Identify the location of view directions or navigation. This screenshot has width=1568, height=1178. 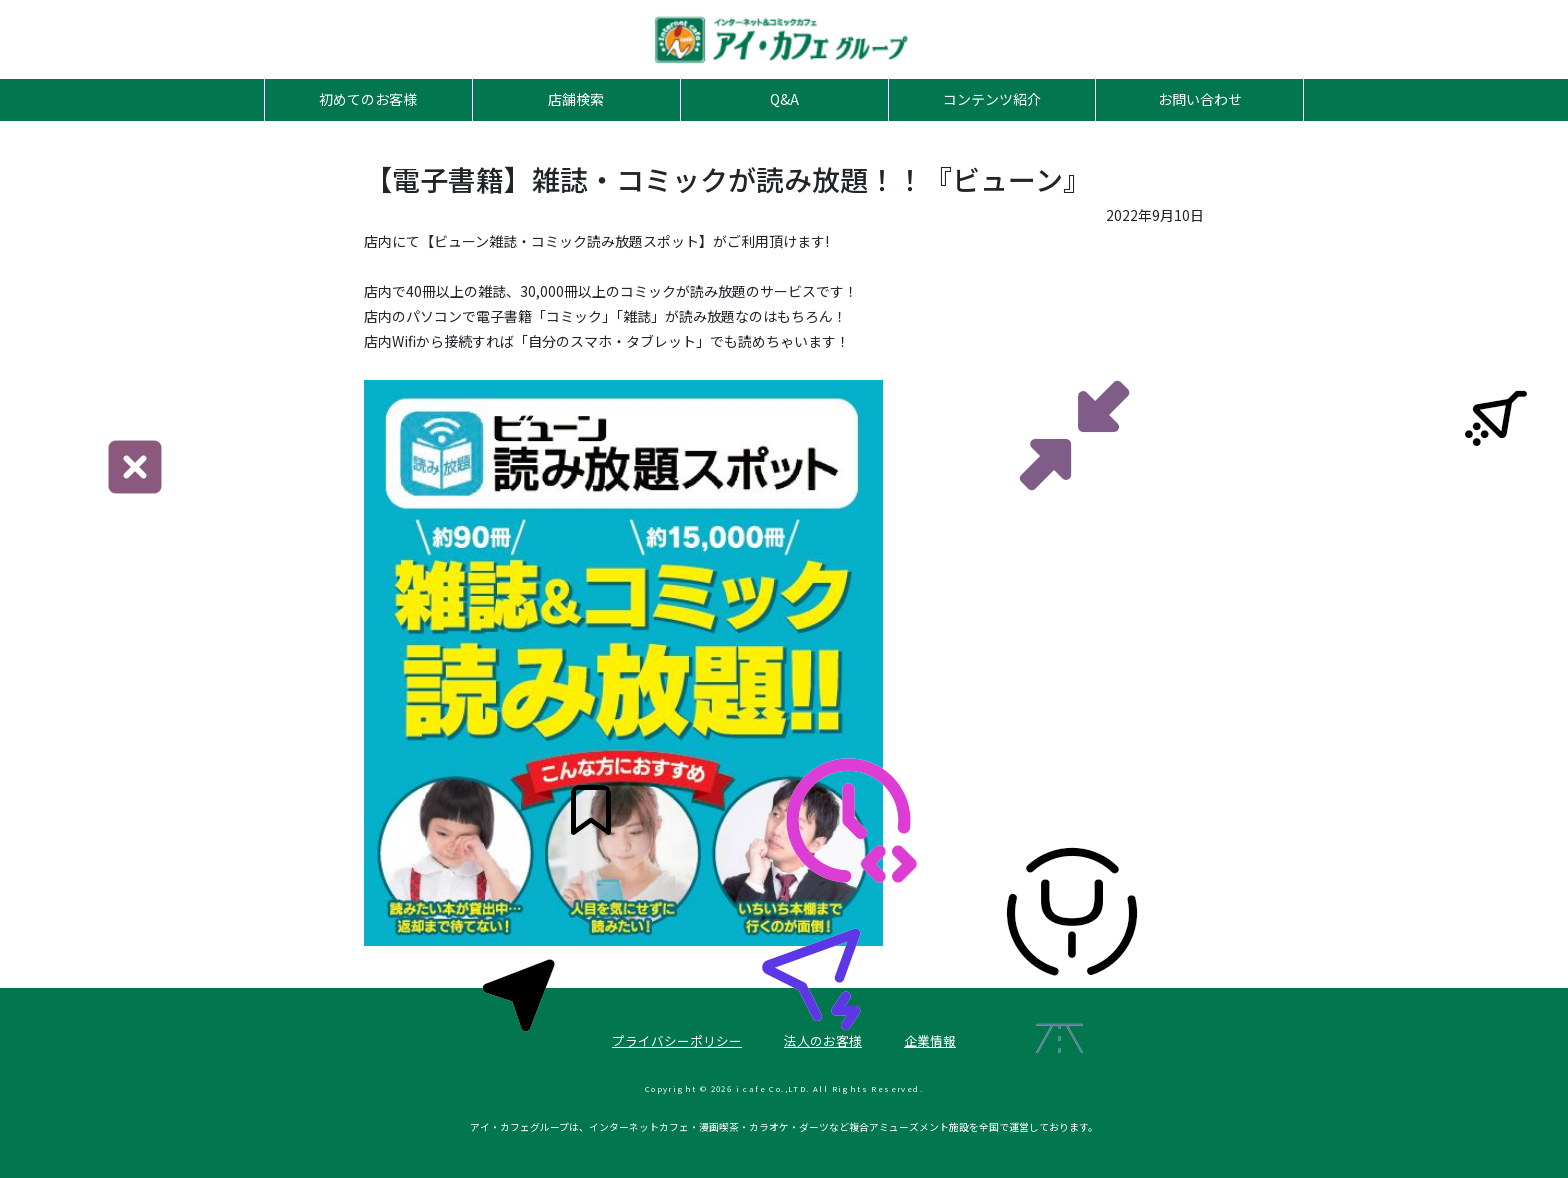
(1059, 1038).